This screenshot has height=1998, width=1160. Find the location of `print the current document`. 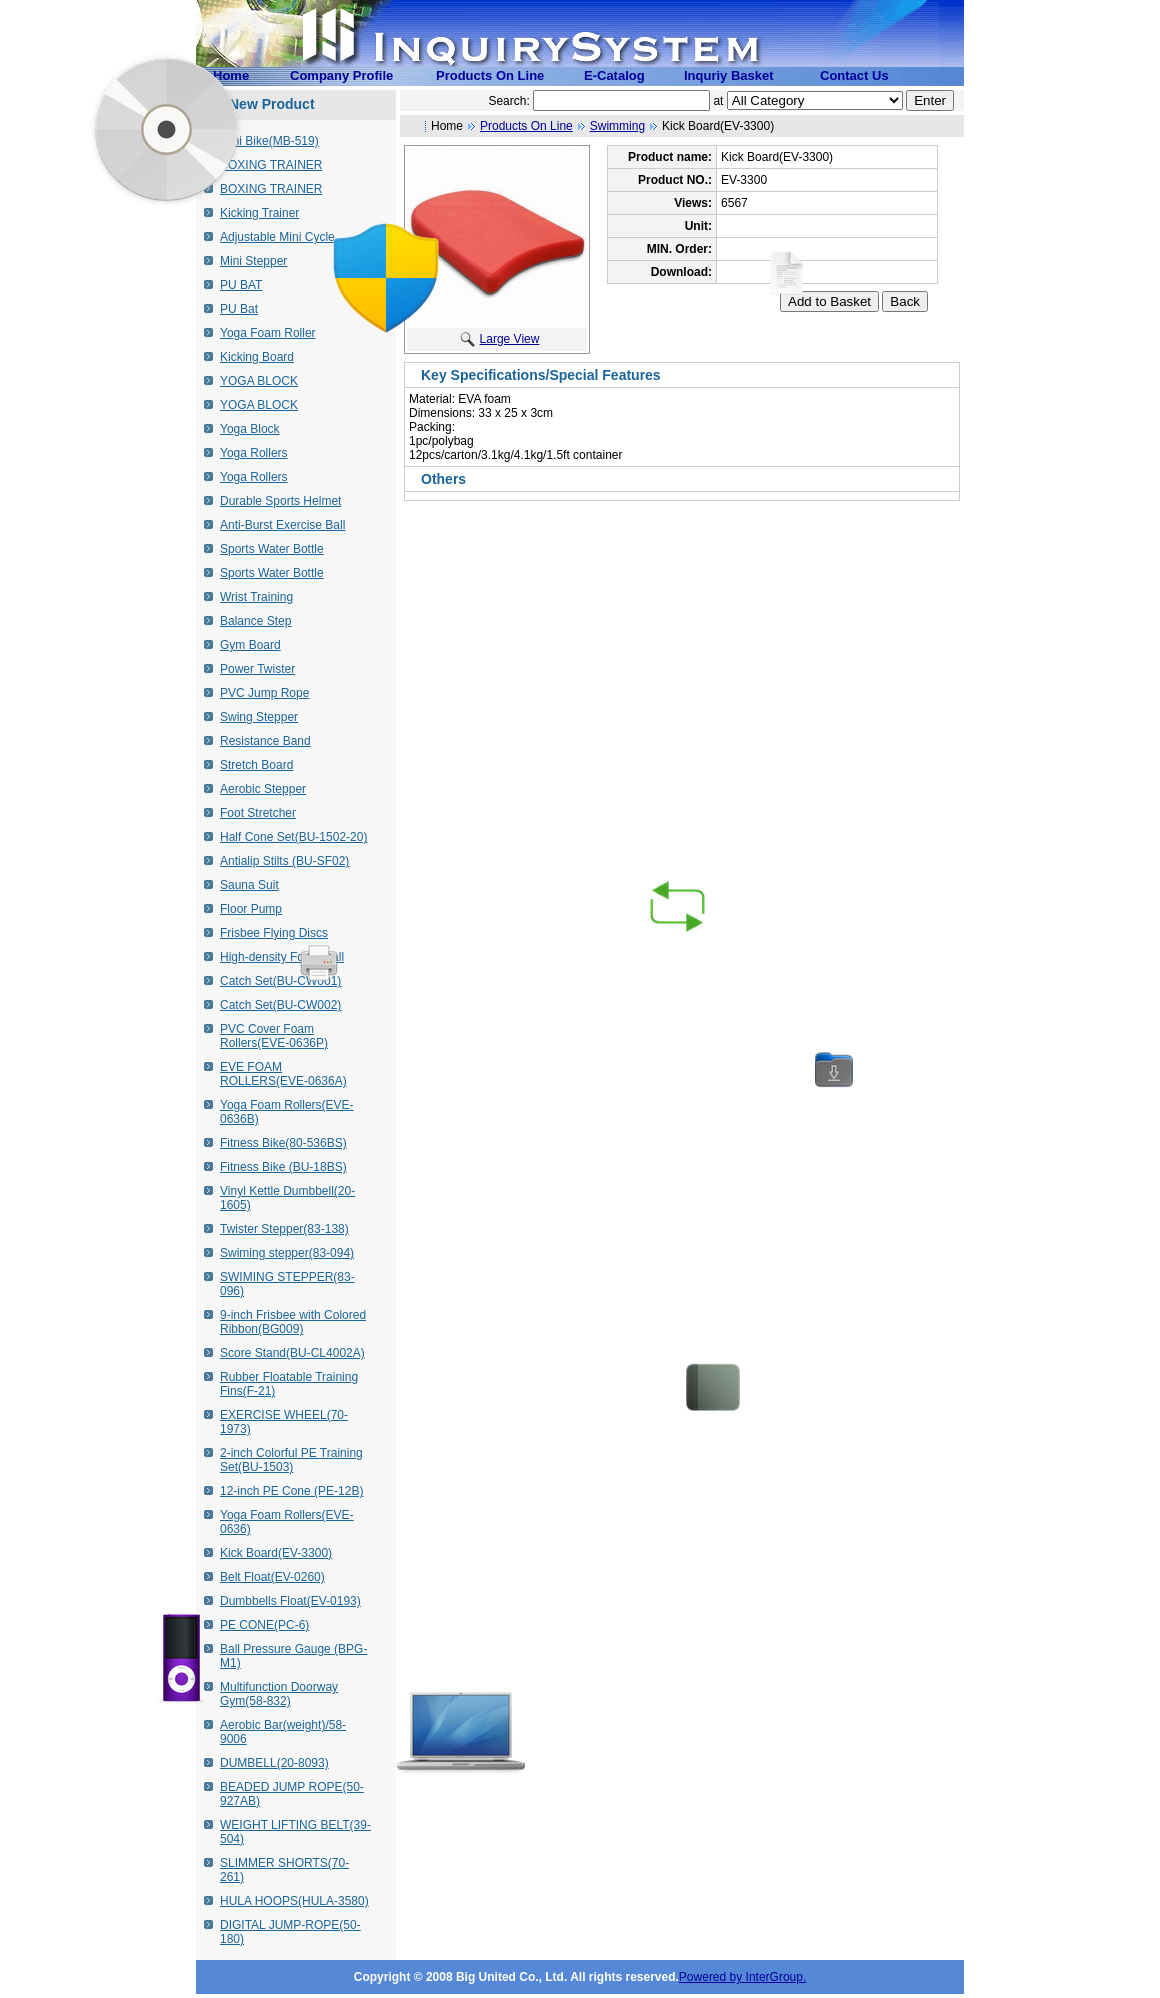

print the current document is located at coordinates (319, 963).